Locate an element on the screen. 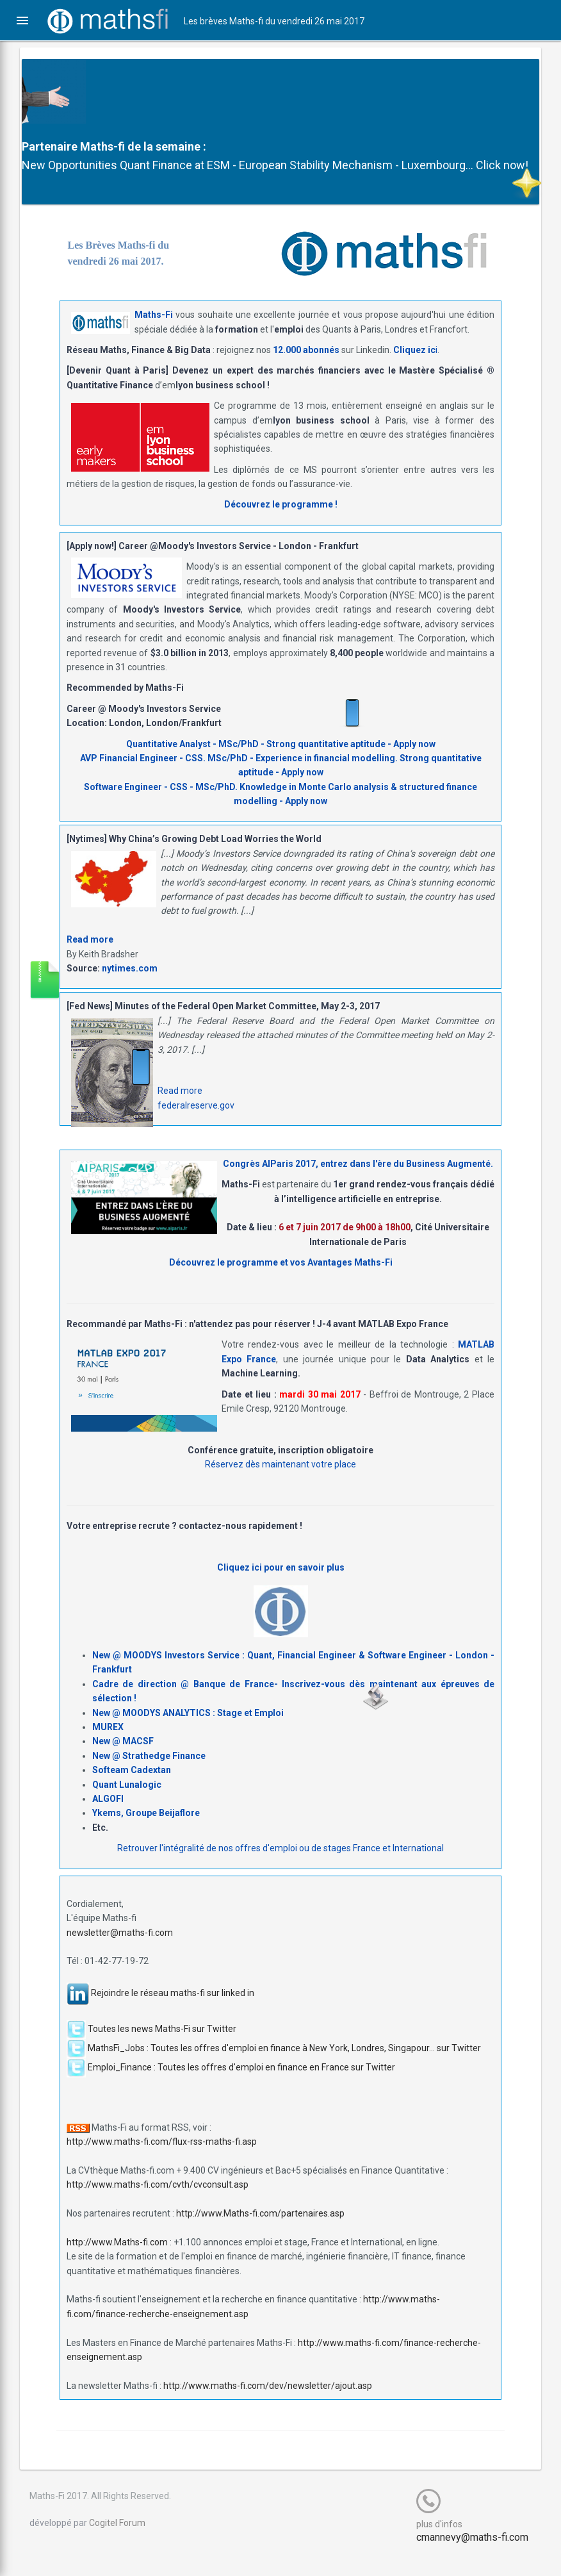 This screenshot has width=561, height=2576. represents a connected iPhone 11 device is located at coordinates (141, 1068).